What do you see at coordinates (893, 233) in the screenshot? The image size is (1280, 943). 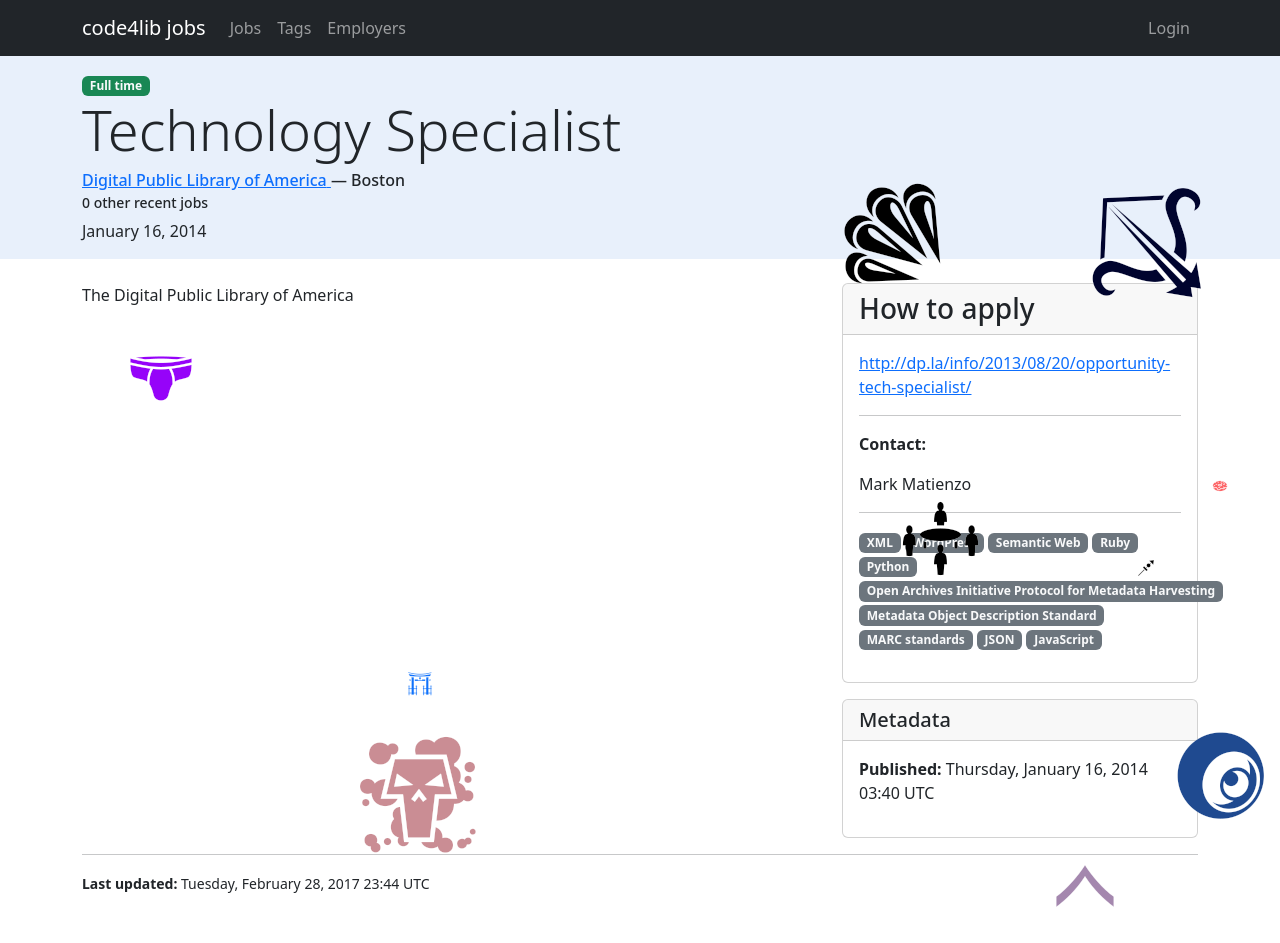 I see `select claw or slash attack ability` at bounding box center [893, 233].